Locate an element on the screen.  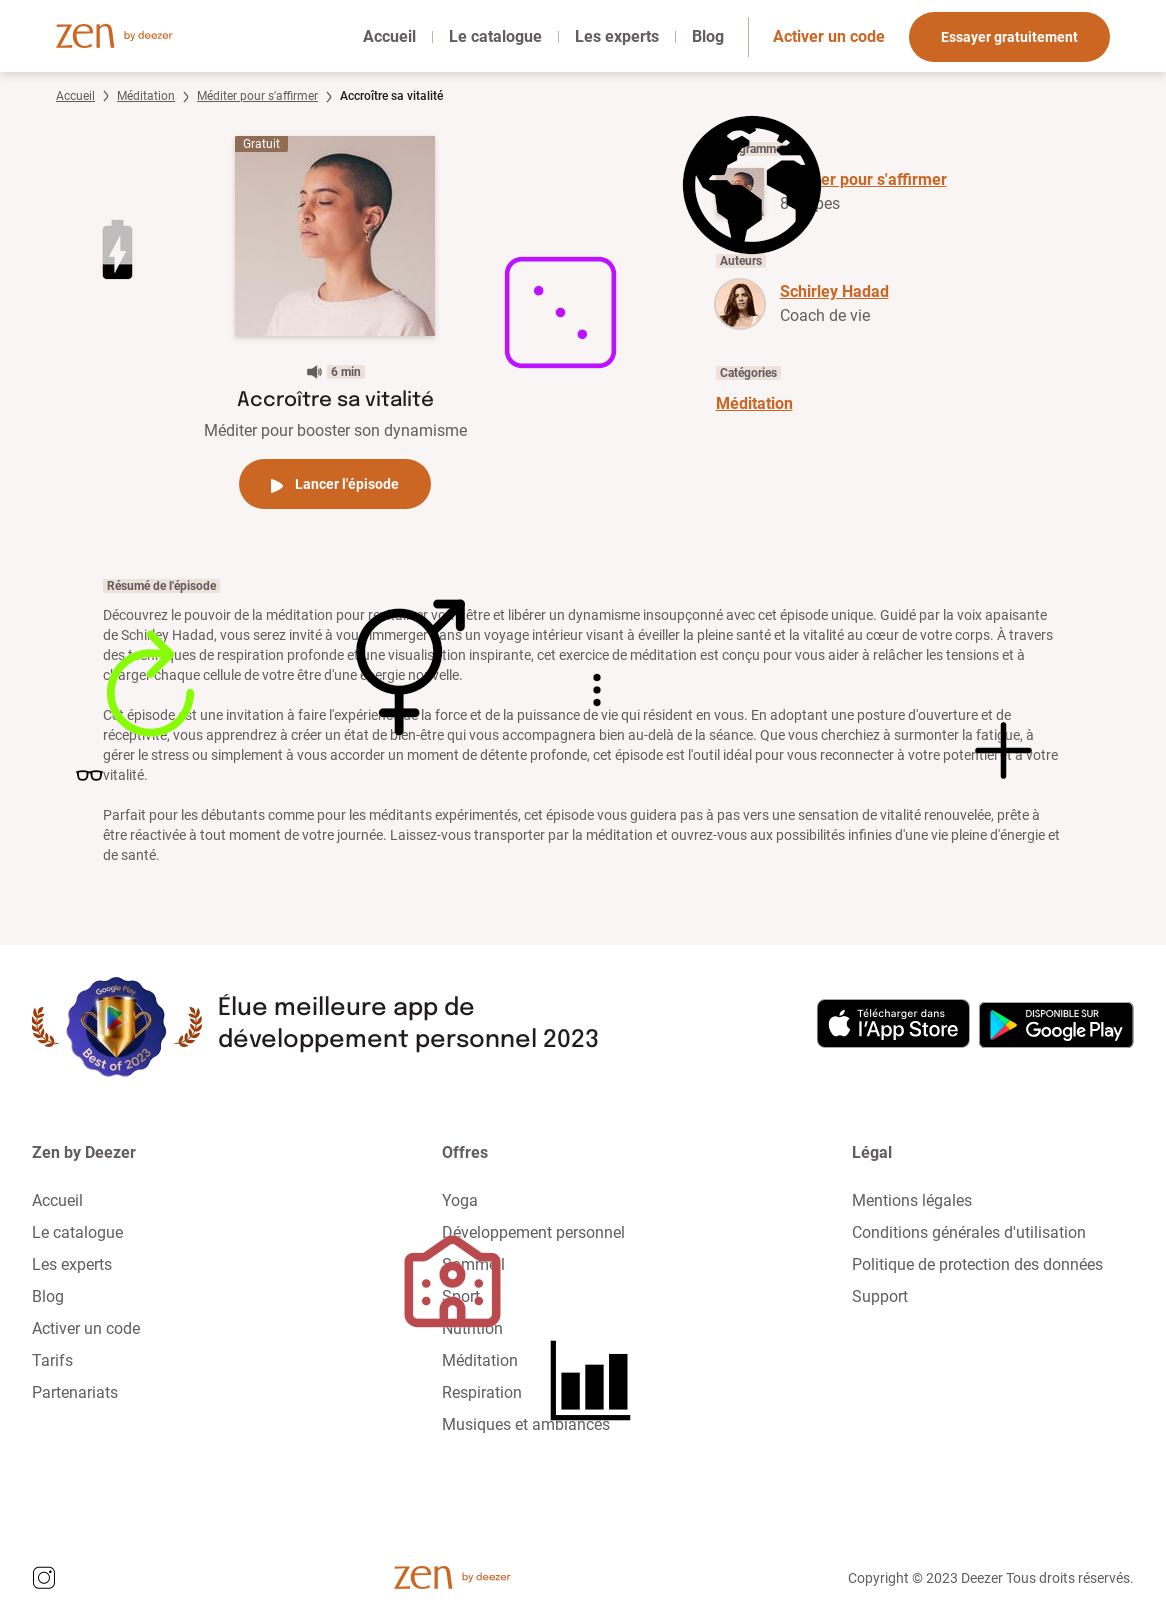
refresh the current page or content is located at coordinates (150, 683).